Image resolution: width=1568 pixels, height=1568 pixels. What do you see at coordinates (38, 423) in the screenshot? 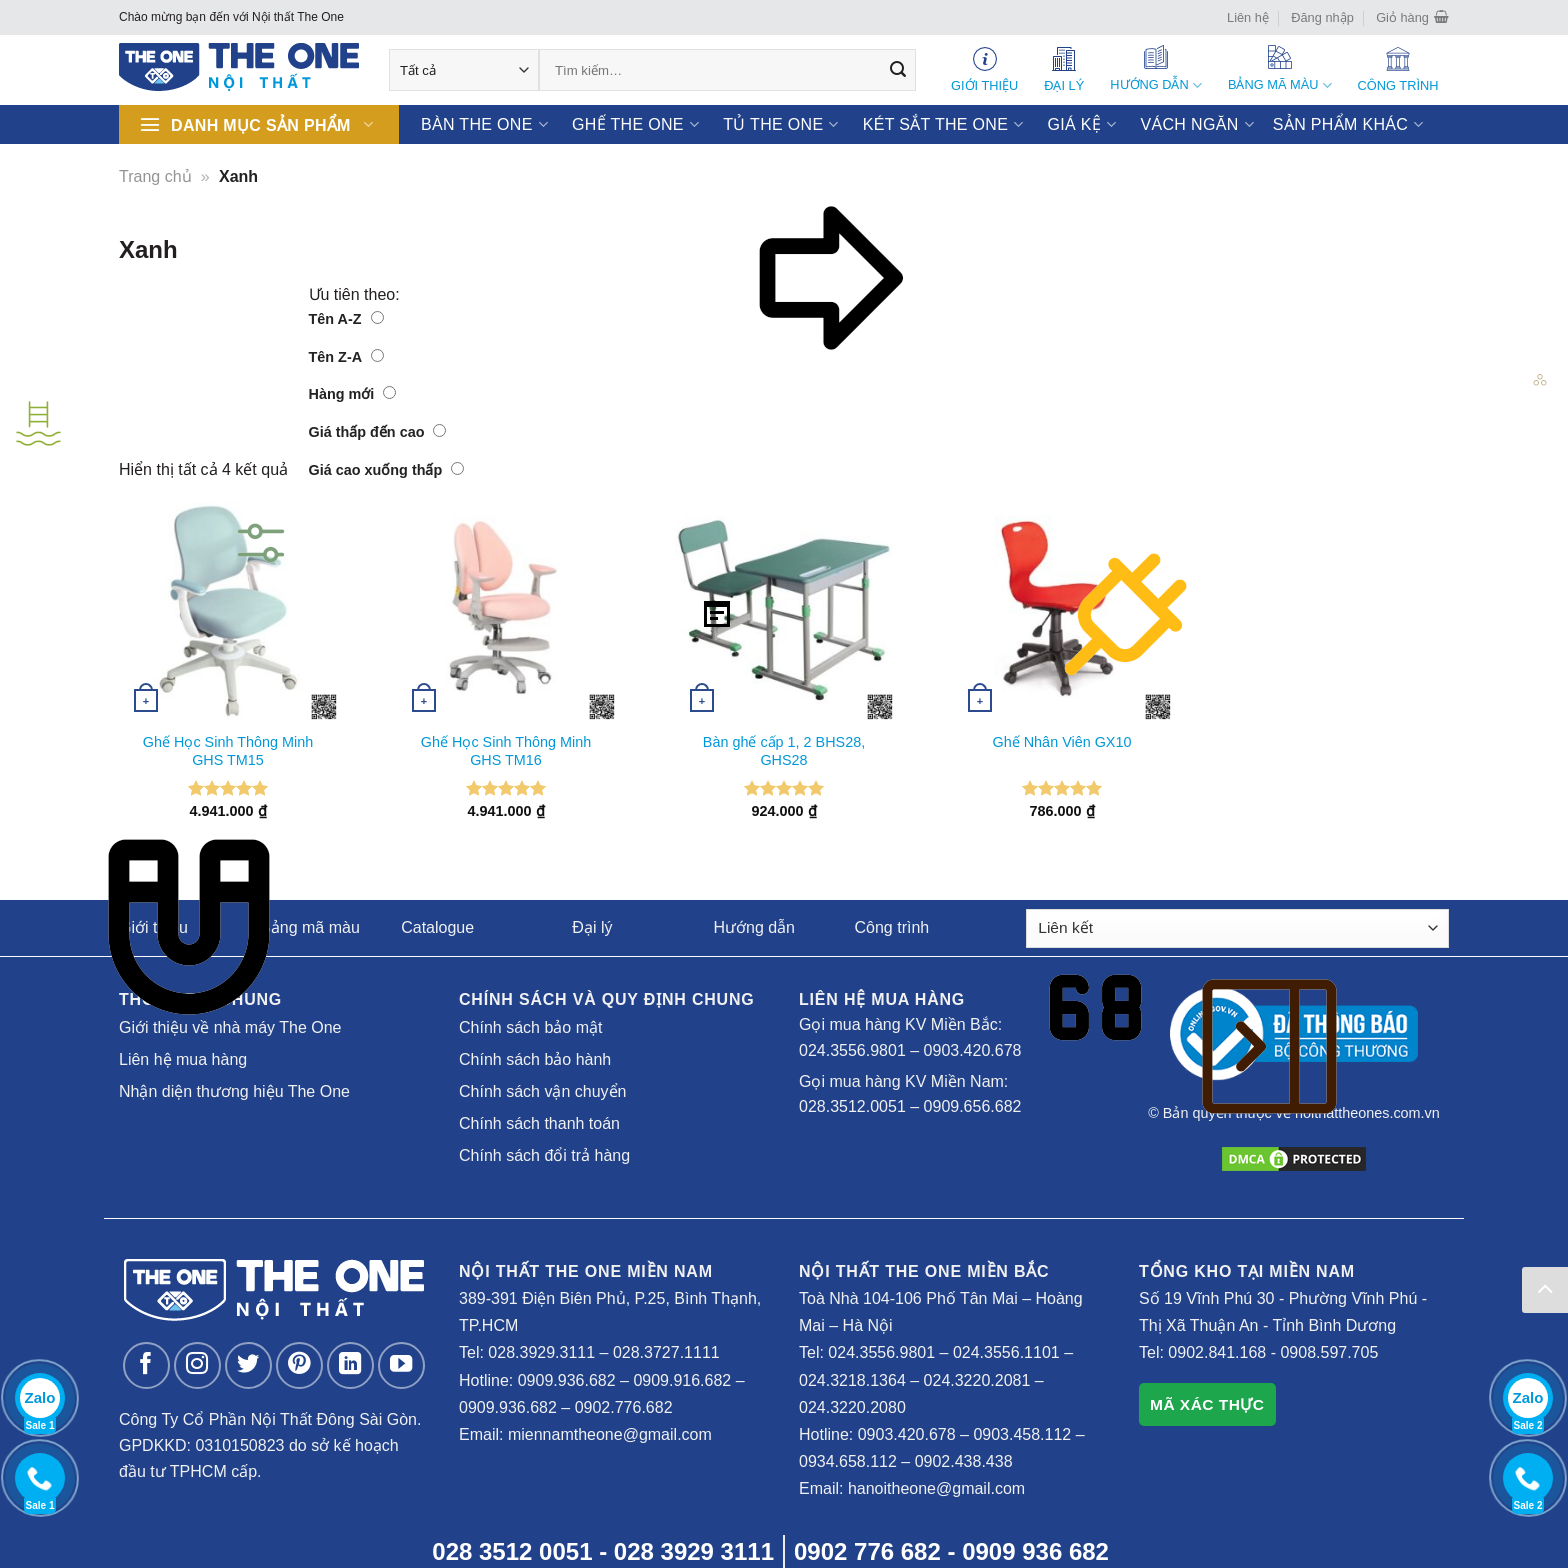
I see `indicates swimming pool amenity available` at bounding box center [38, 423].